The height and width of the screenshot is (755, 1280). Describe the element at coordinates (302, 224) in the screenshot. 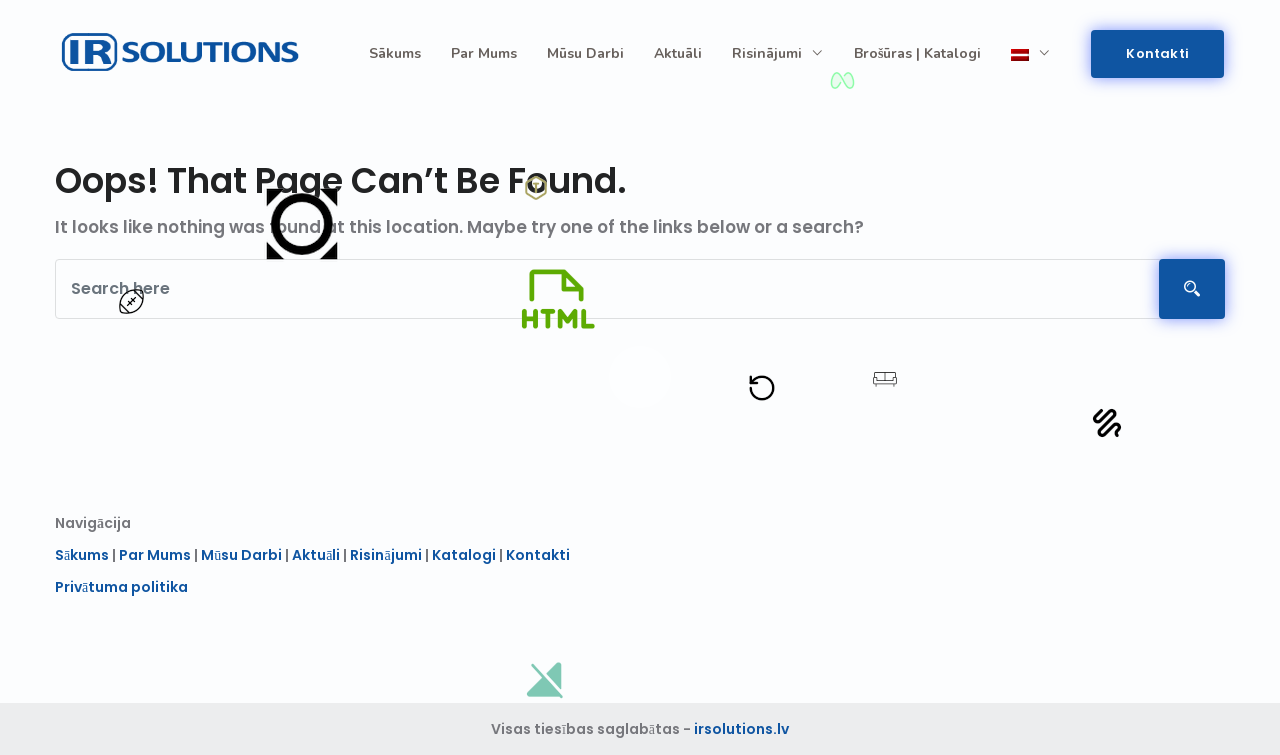

I see `expand content to fill available space` at that location.